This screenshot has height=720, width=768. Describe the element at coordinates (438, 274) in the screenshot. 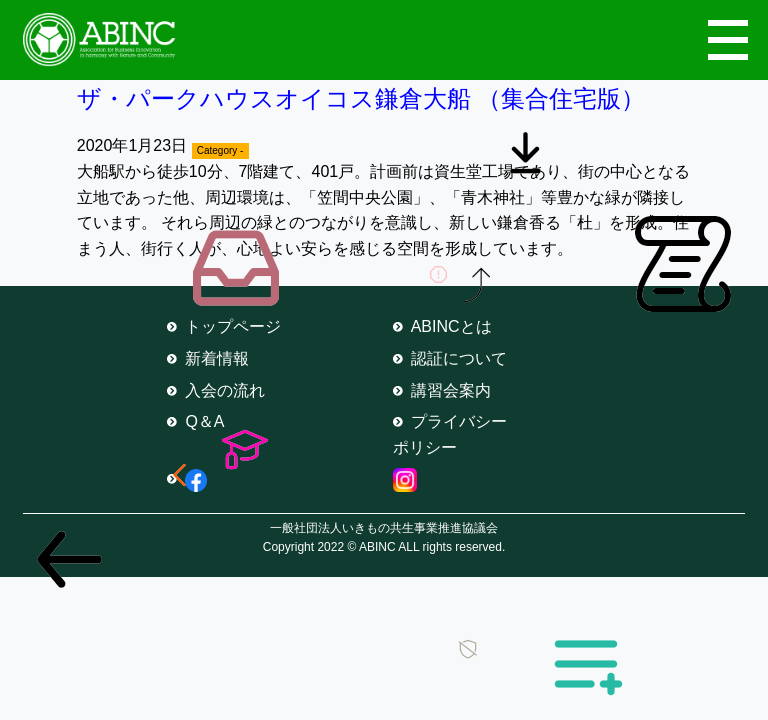

I see `stop or halt current action` at that location.